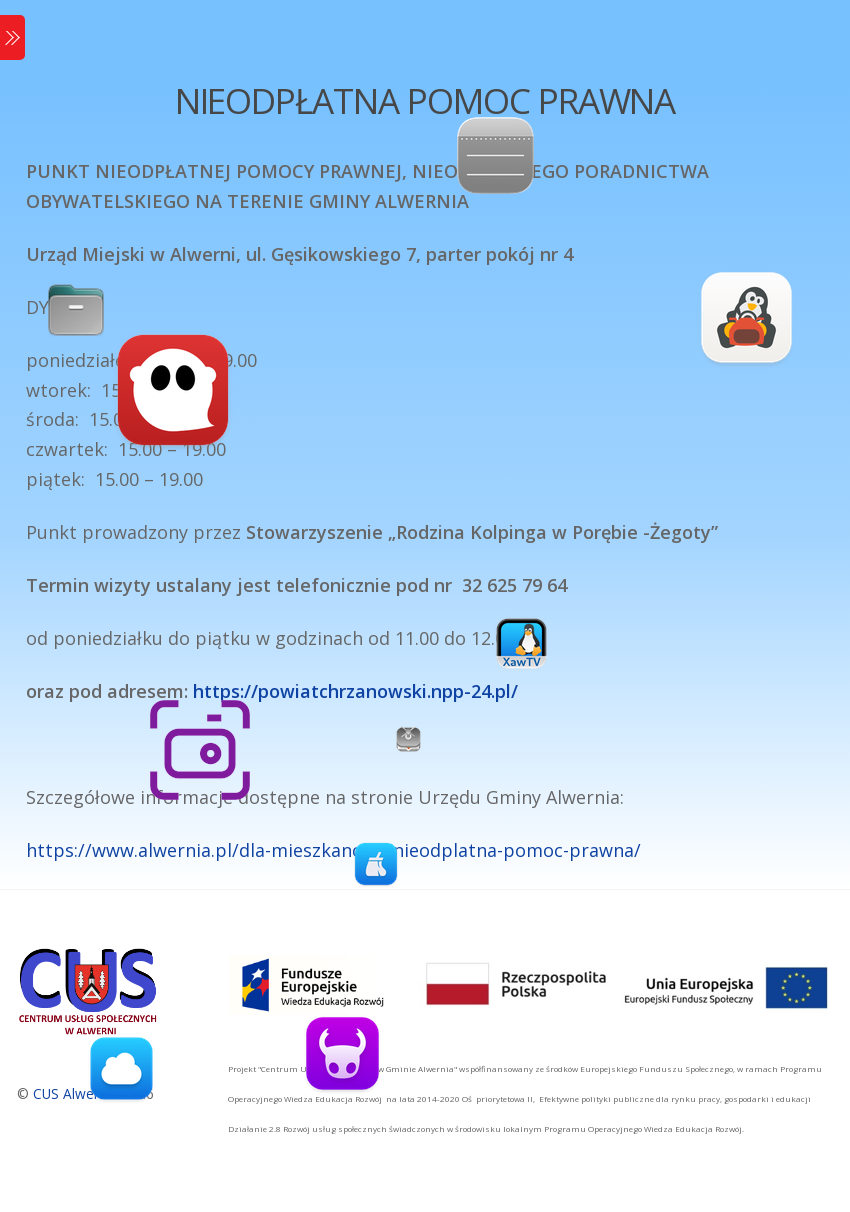  What do you see at coordinates (408, 739) in the screenshot?
I see `open Curtail image compression app` at bounding box center [408, 739].